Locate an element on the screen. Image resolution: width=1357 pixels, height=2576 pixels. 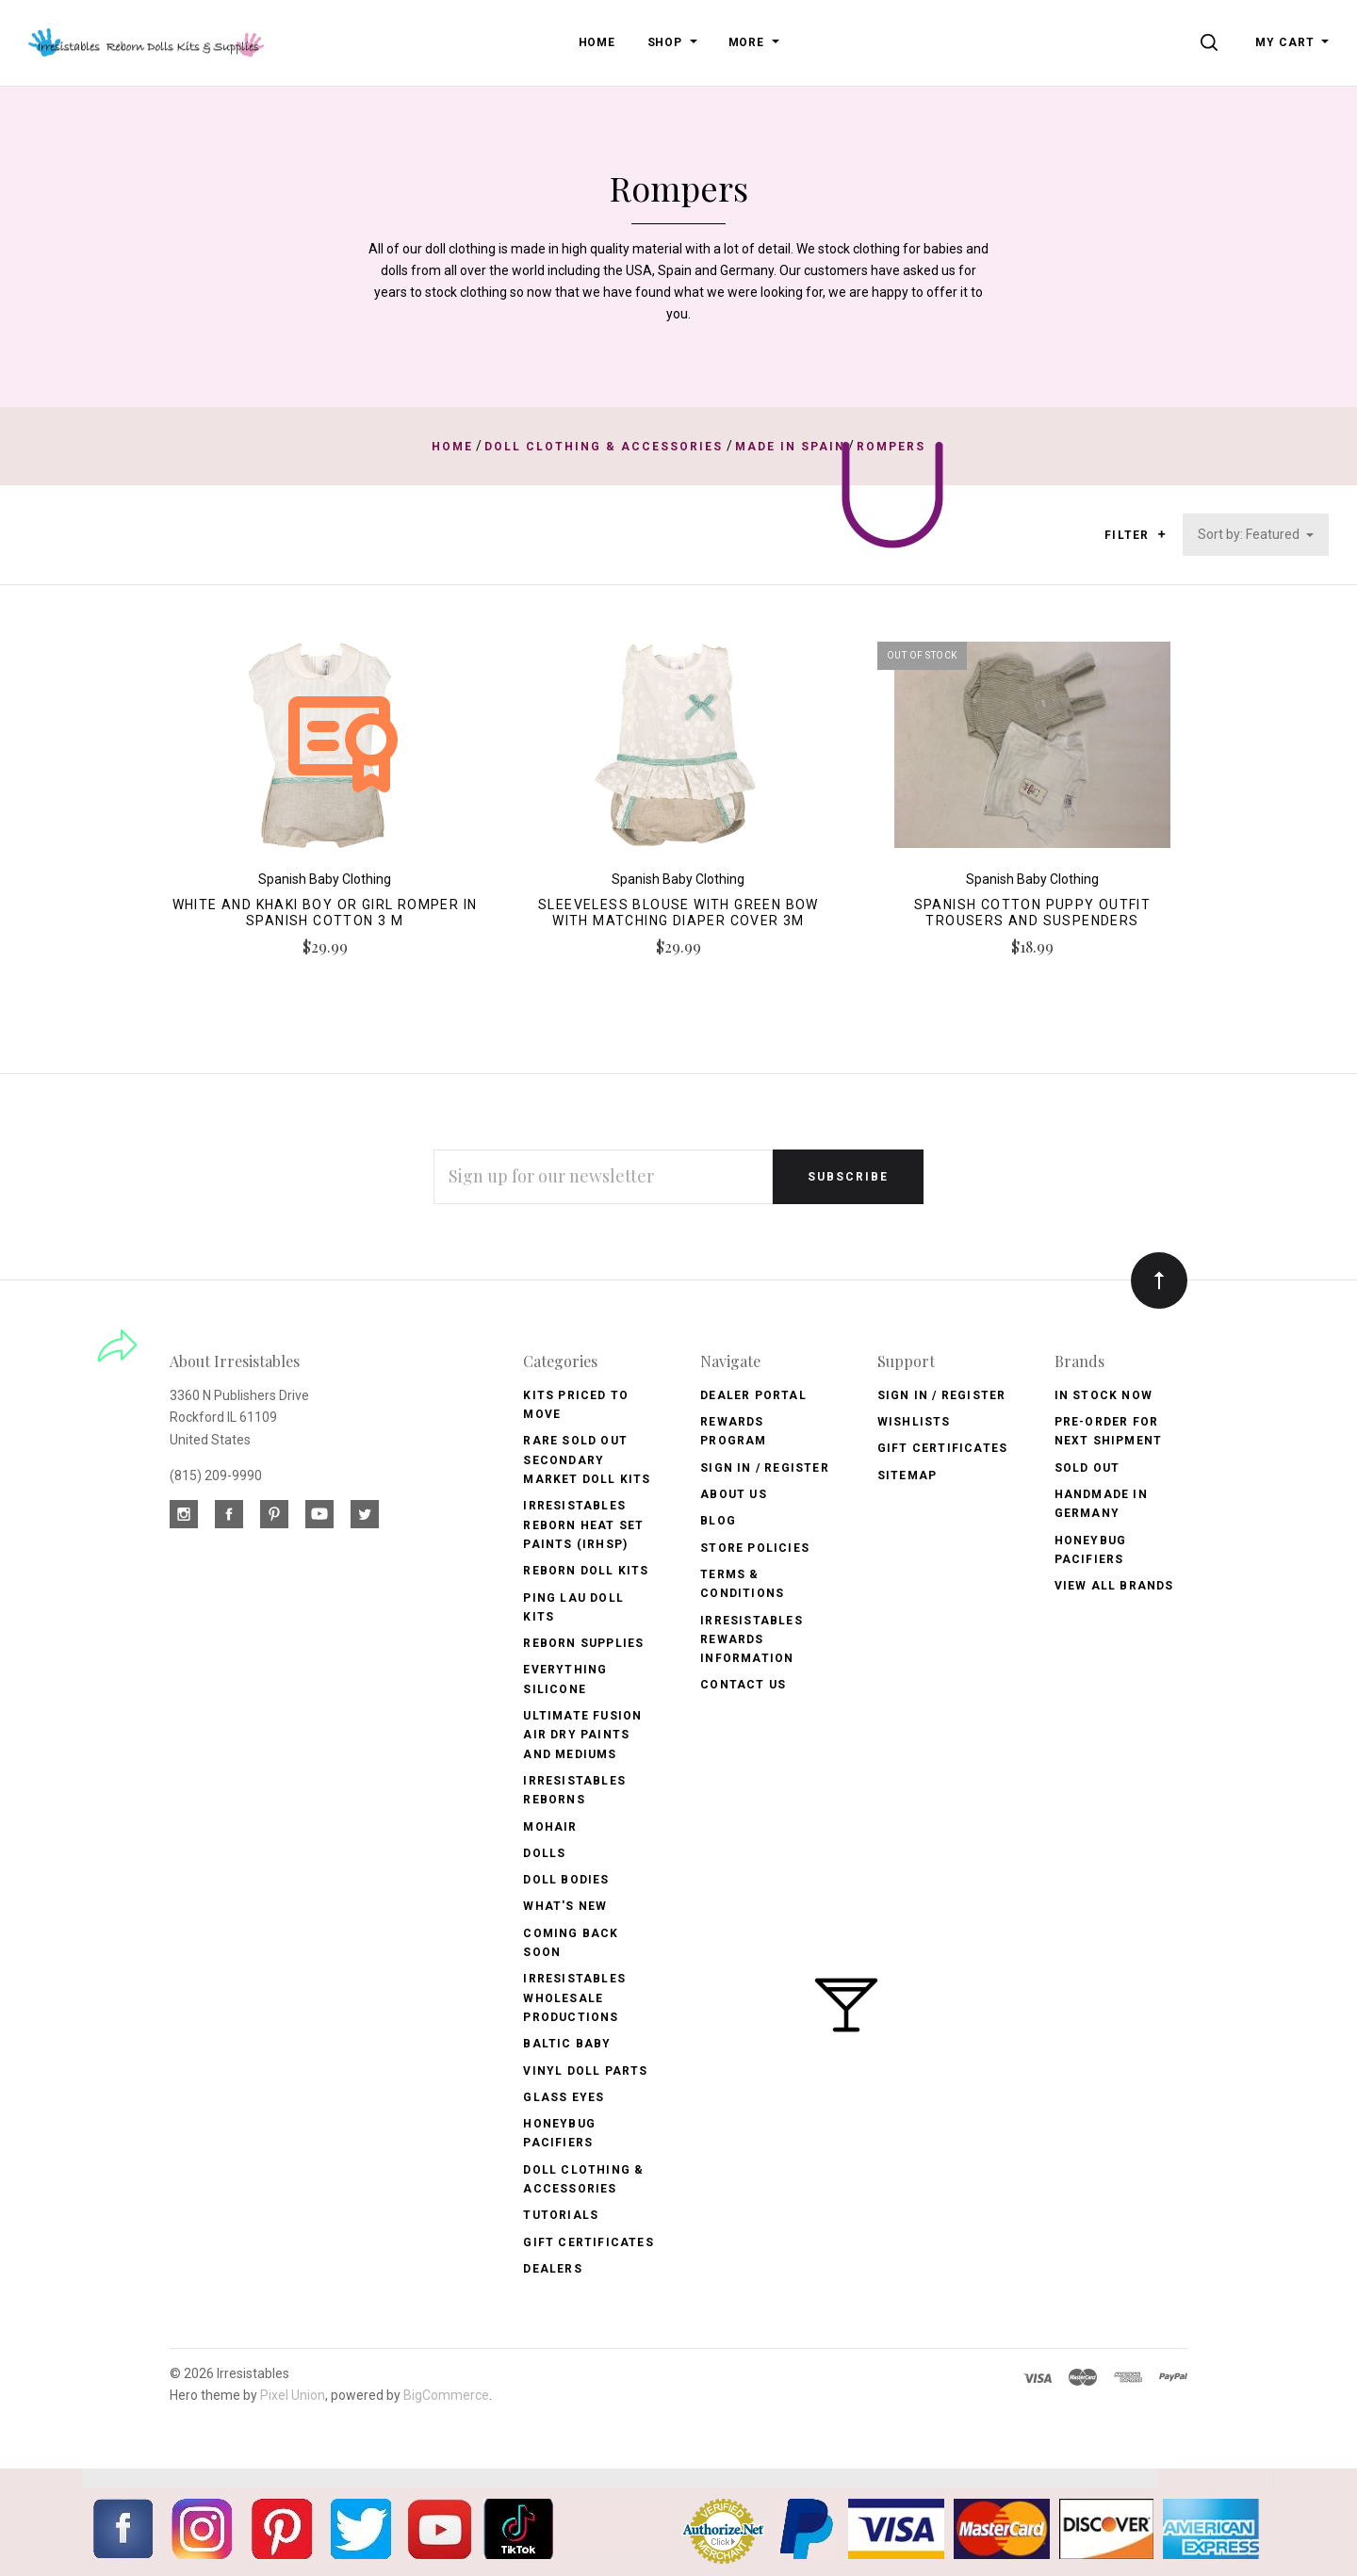
view your certificates or credentials is located at coordinates (339, 740).